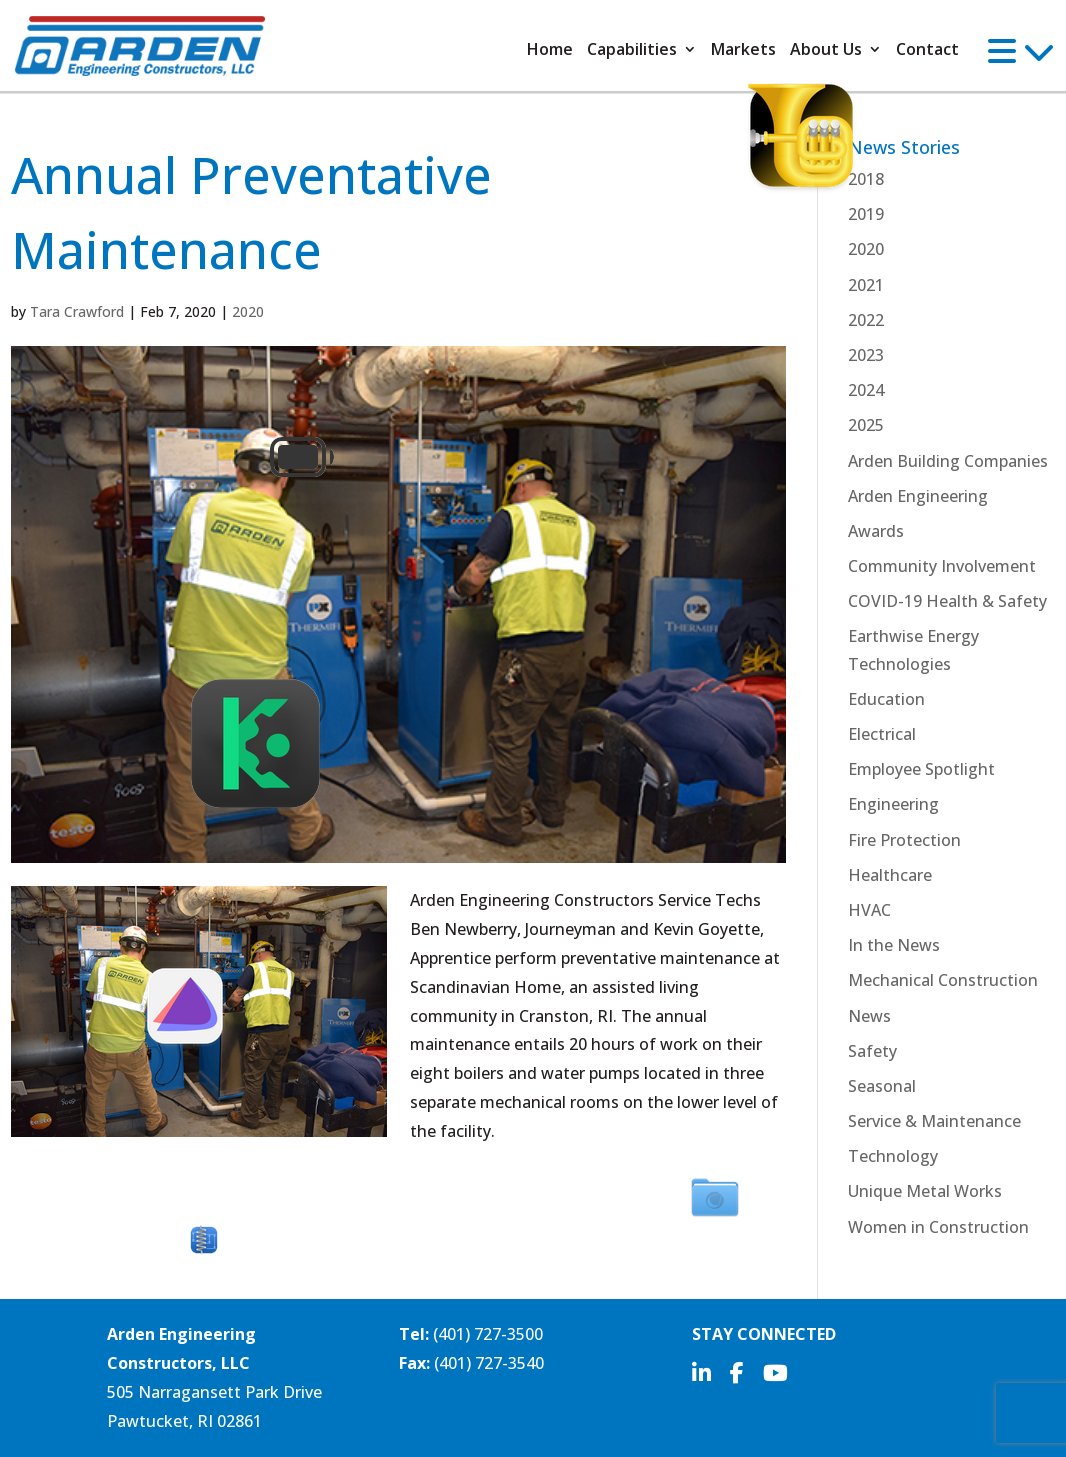 The width and height of the screenshot is (1066, 1457). I want to click on open Tuba, a Mastodon and Fediverse client, so click(801, 135).